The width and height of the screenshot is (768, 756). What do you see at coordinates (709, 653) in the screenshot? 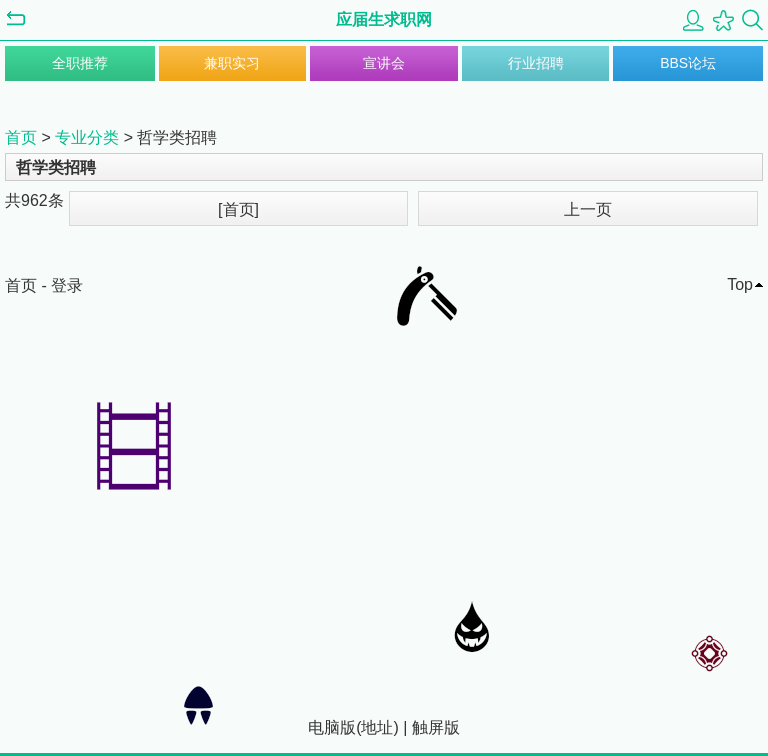
I see `network or connection hub icon` at bounding box center [709, 653].